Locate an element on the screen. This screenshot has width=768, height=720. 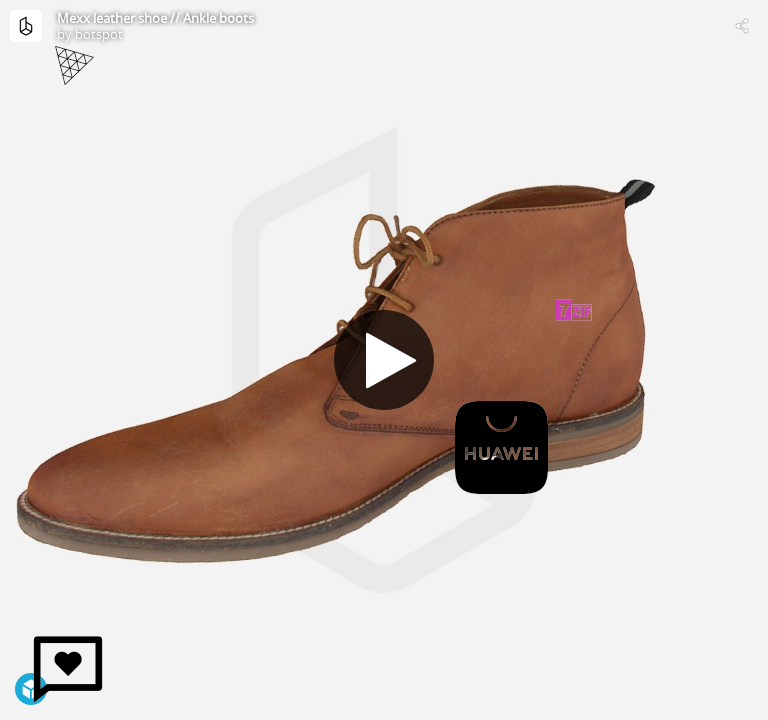
open favorite conversations is located at coordinates (68, 667).